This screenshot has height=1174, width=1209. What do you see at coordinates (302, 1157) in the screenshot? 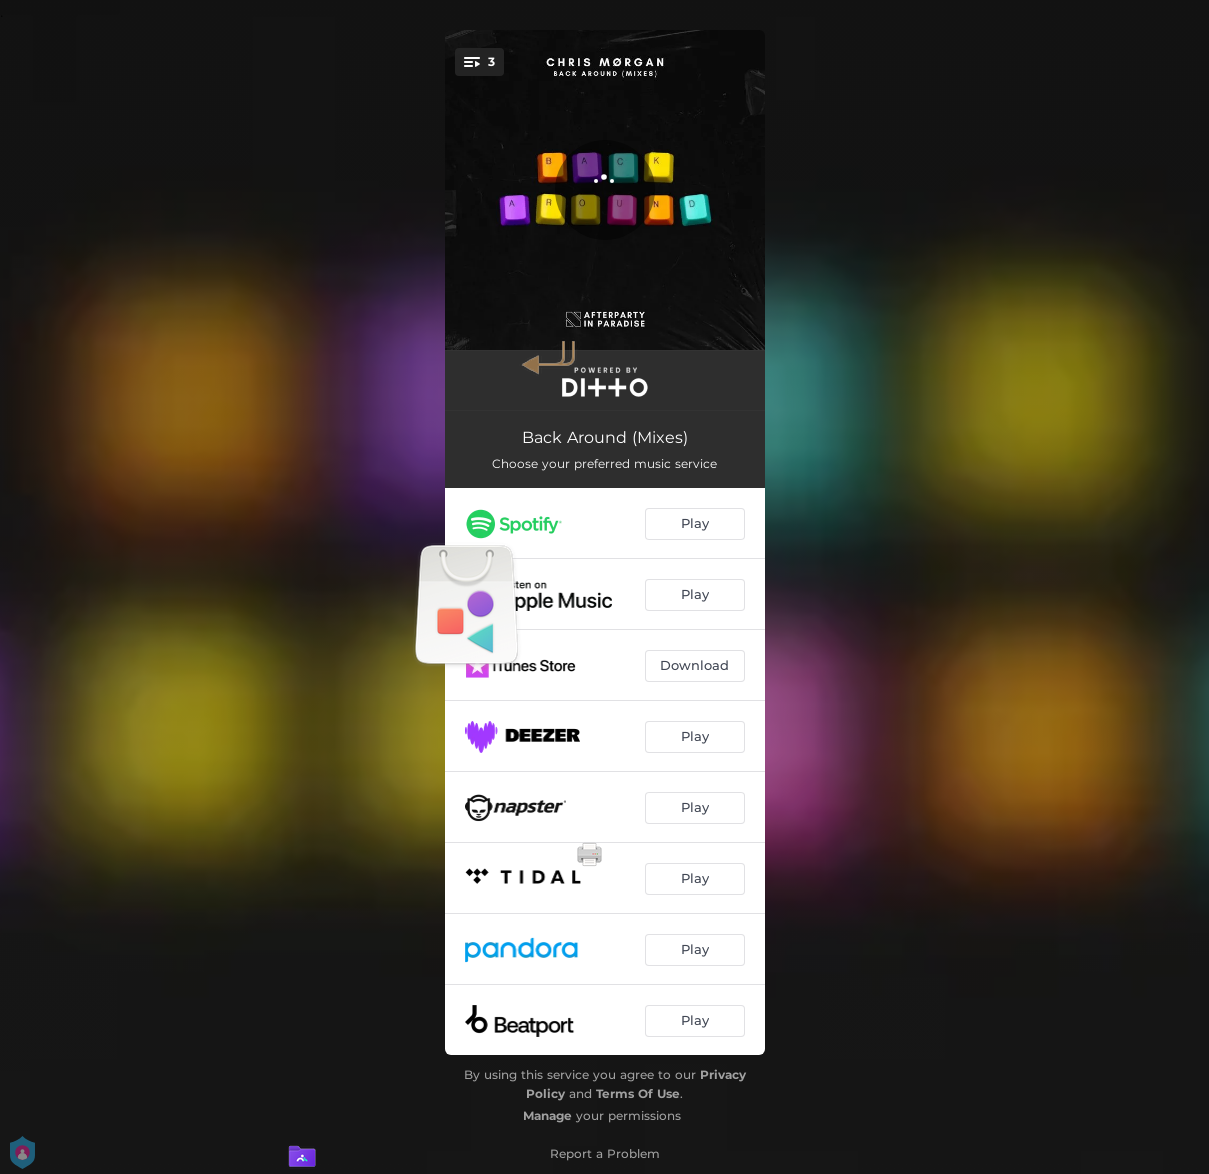
I see `open wondershare famisafe app folder` at bounding box center [302, 1157].